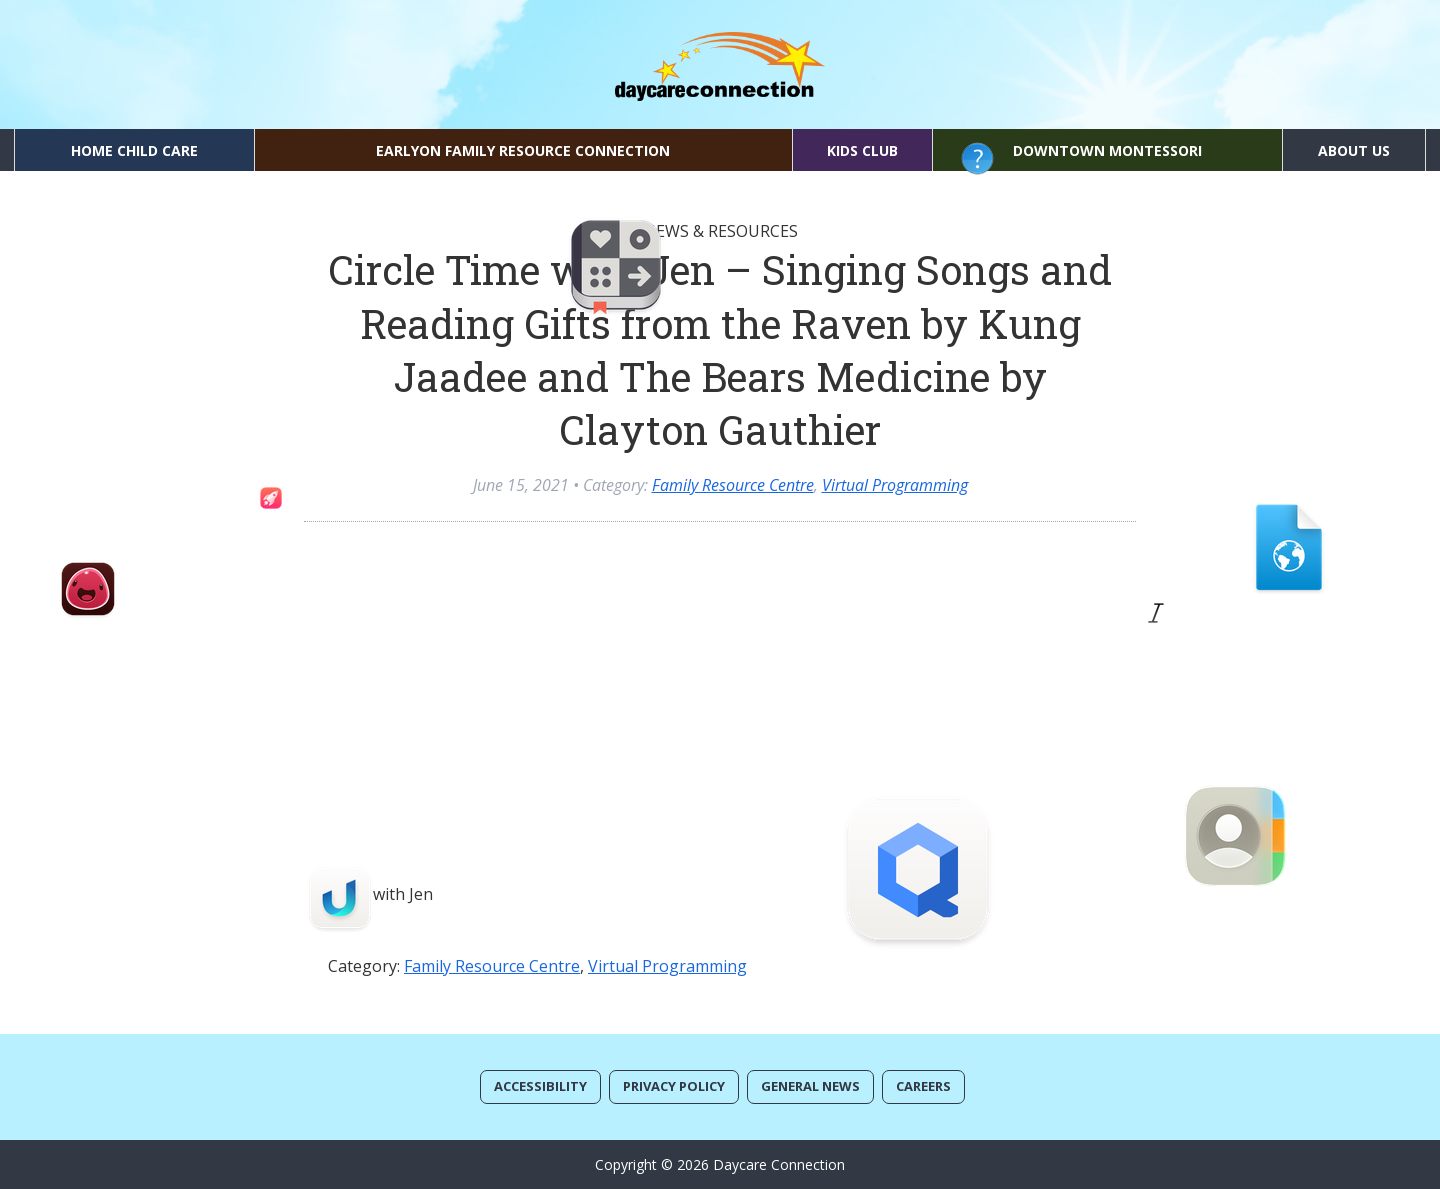 The height and width of the screenshot is (1189, 1440). What do you see at coordinates (271, 498) in the screenshot?
I see `open the games app` at bounding box center [271, 498].